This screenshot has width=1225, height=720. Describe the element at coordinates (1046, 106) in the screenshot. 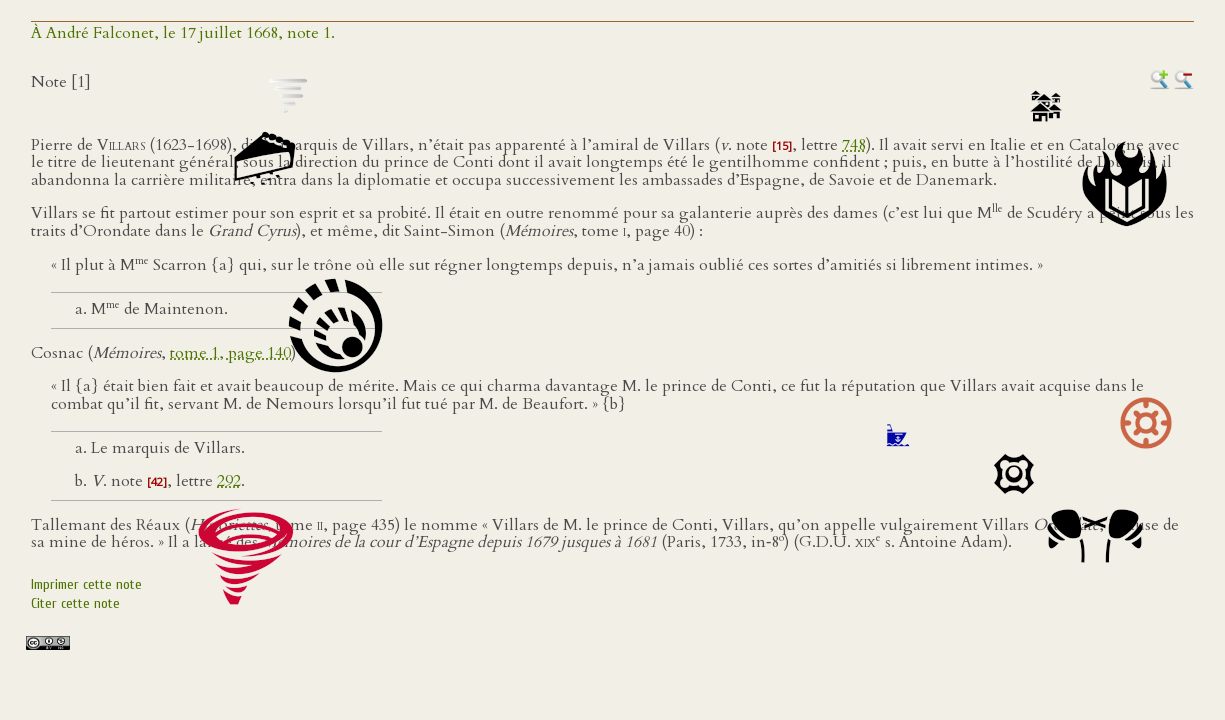

I see `view village or settlement on map` at that location.